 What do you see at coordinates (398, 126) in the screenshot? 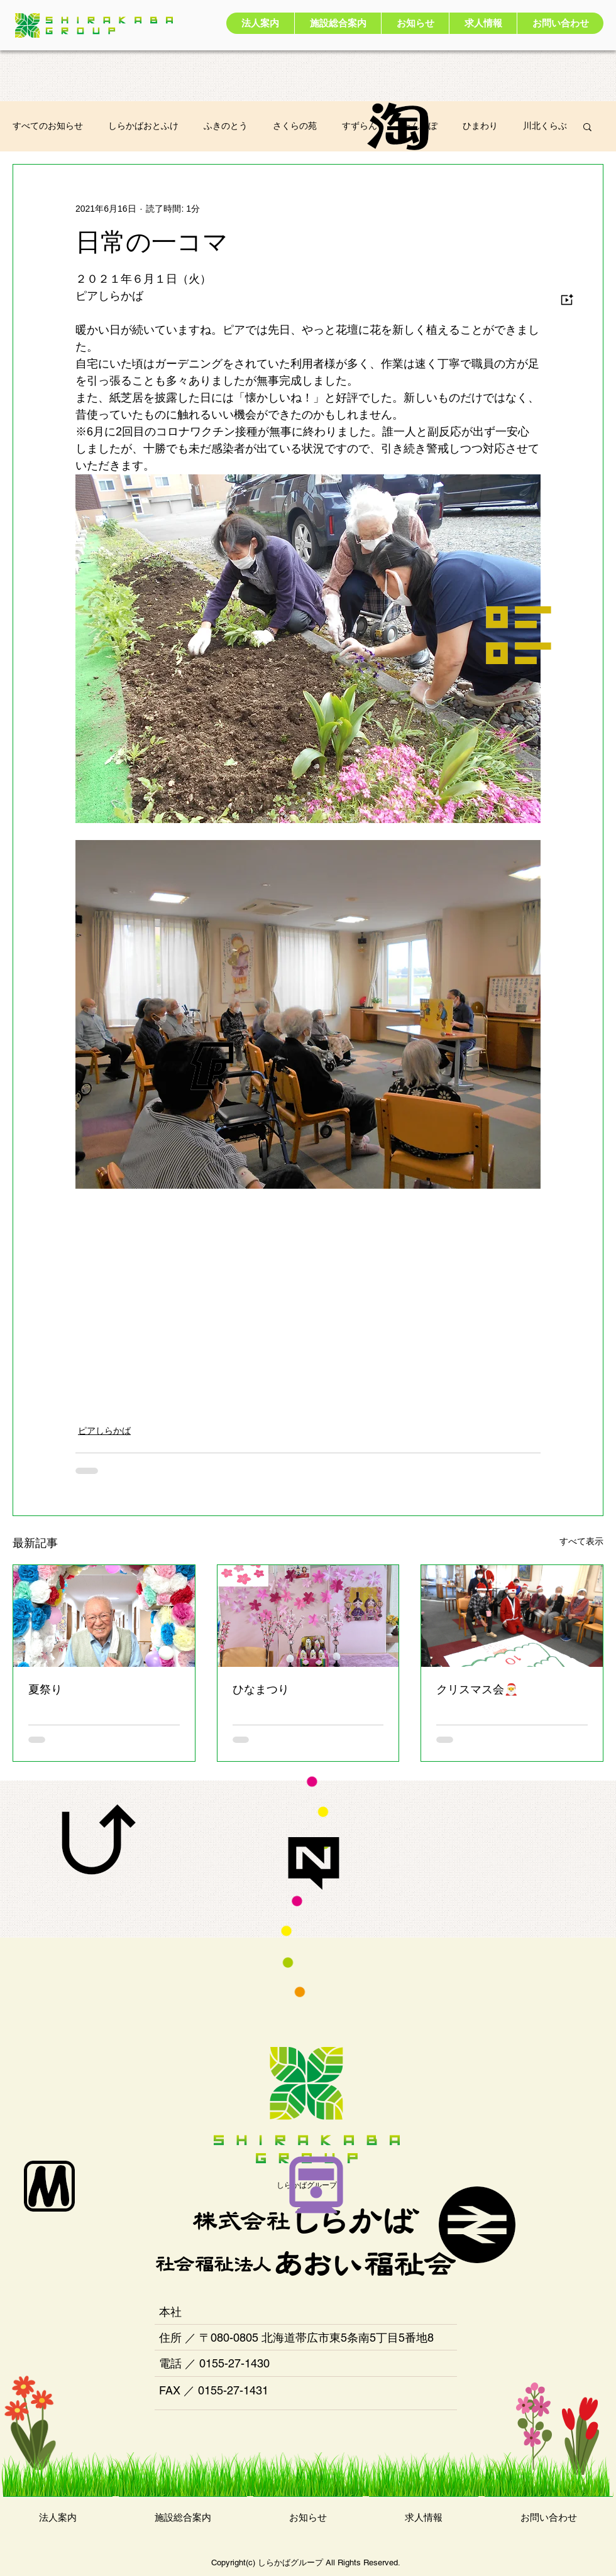
I see `open the Taobao app` at bounding box center [398, 126].